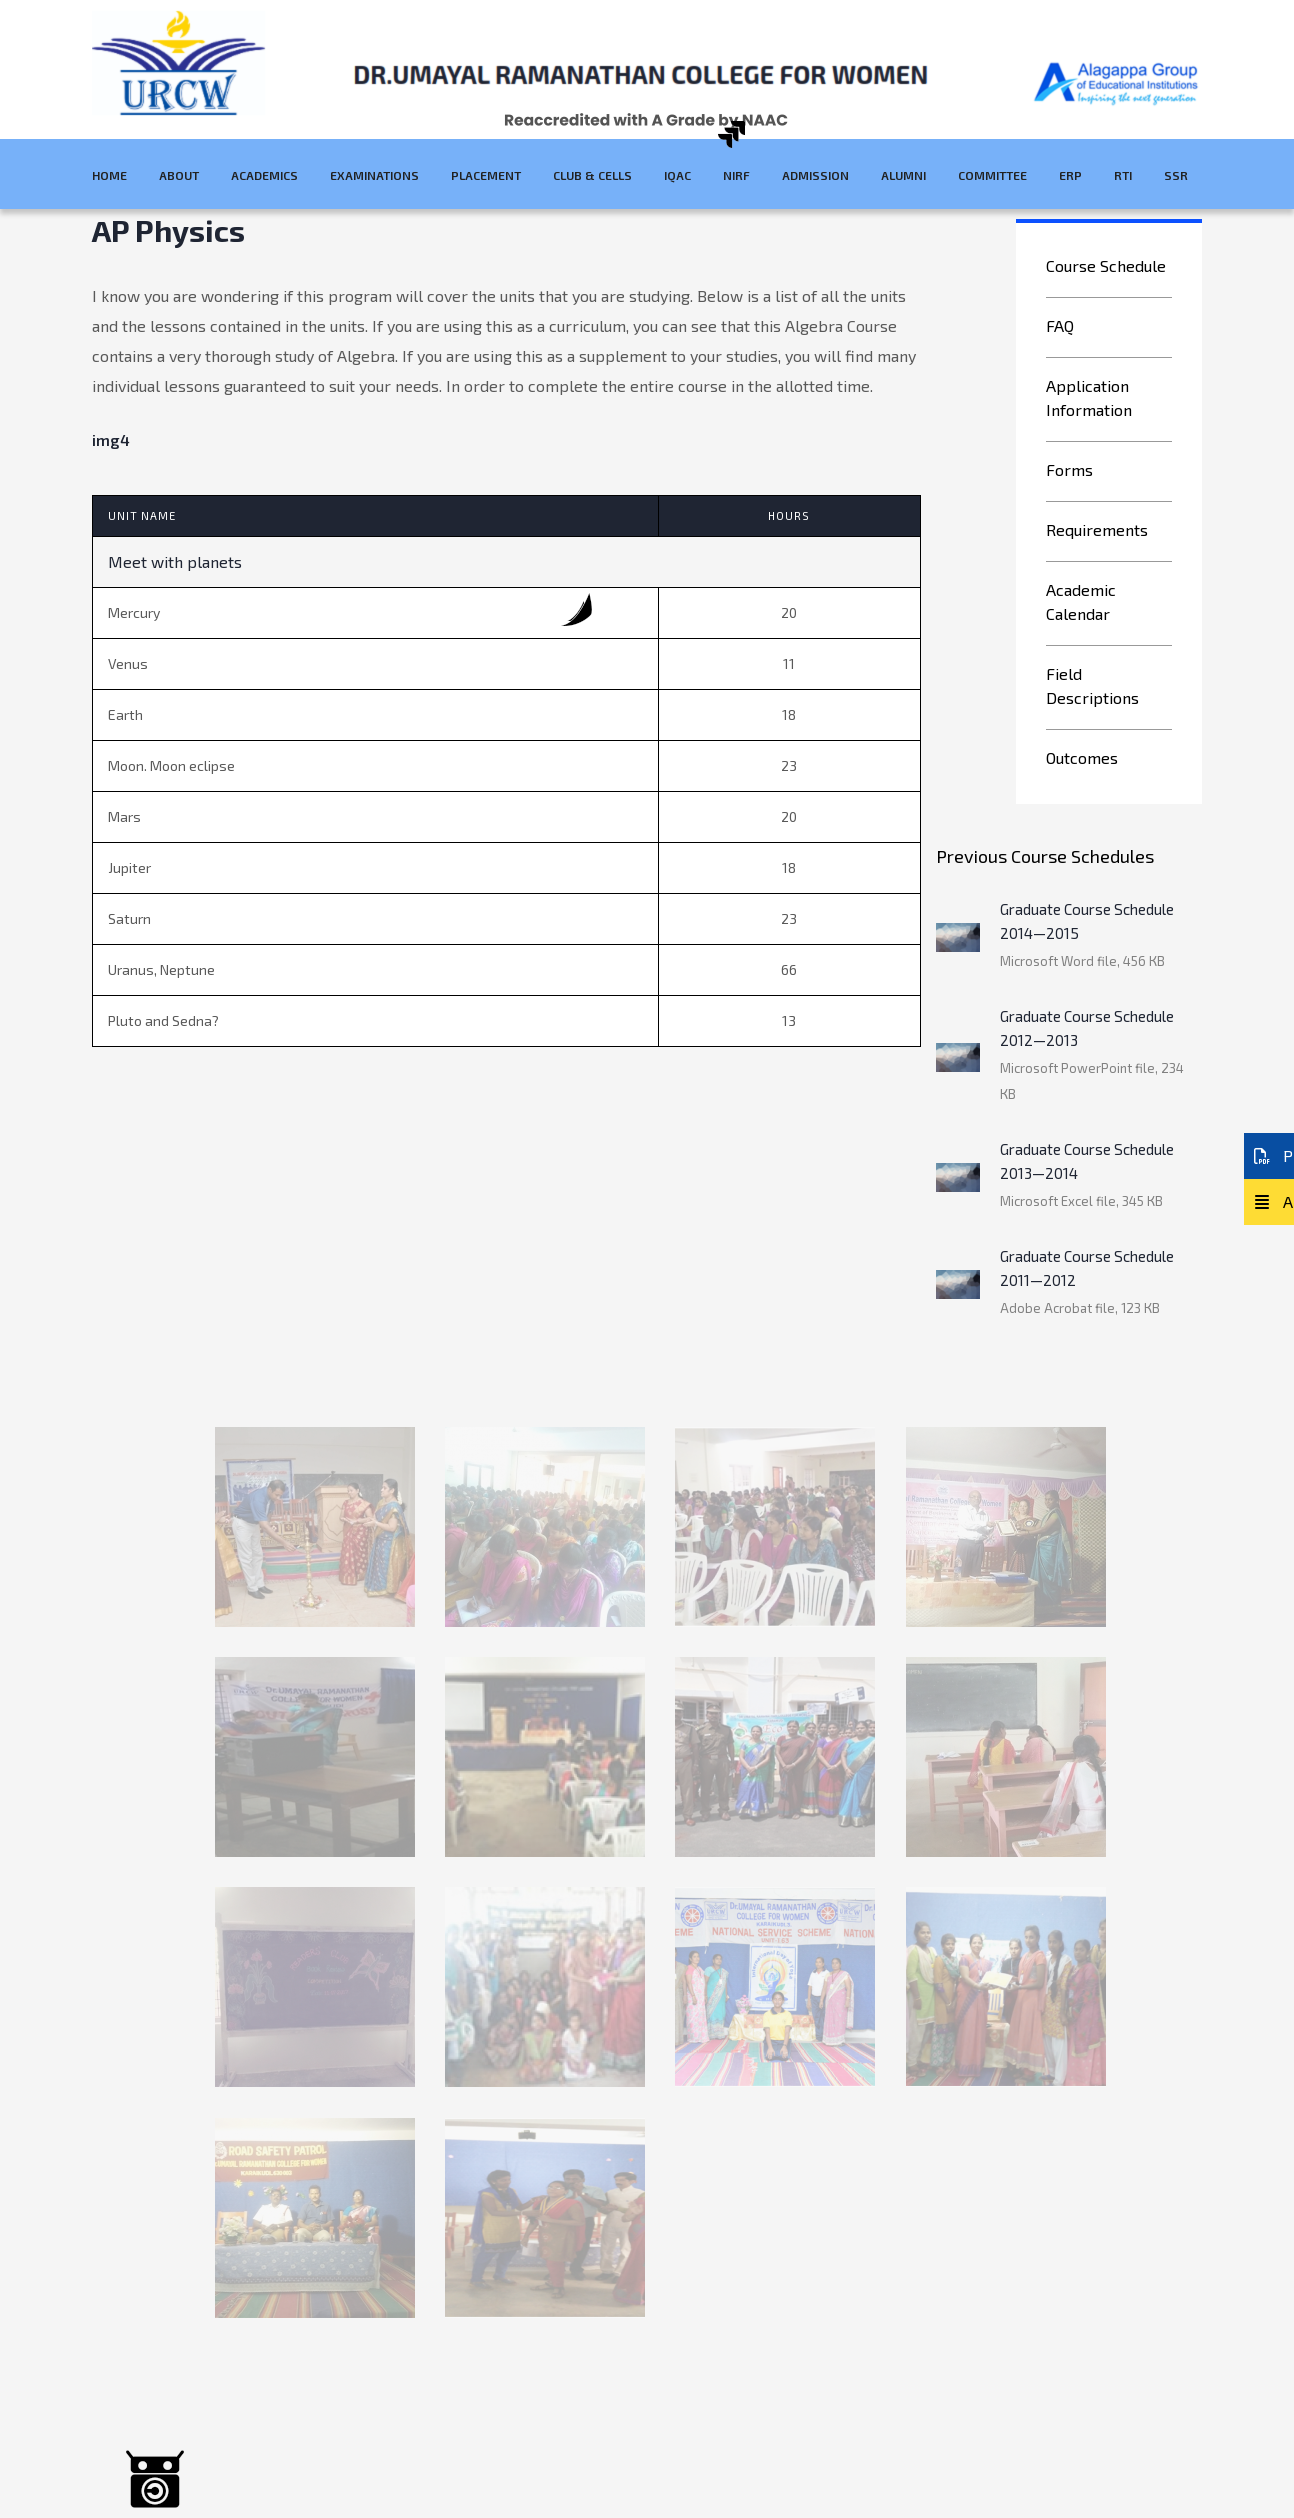 This screenshot has height=2518, width=1294. What do you see at coordinates (576, 609) in the screenshot?
I see `spinnaker continuous delivery platform logo` at bounding box center [576, 609].